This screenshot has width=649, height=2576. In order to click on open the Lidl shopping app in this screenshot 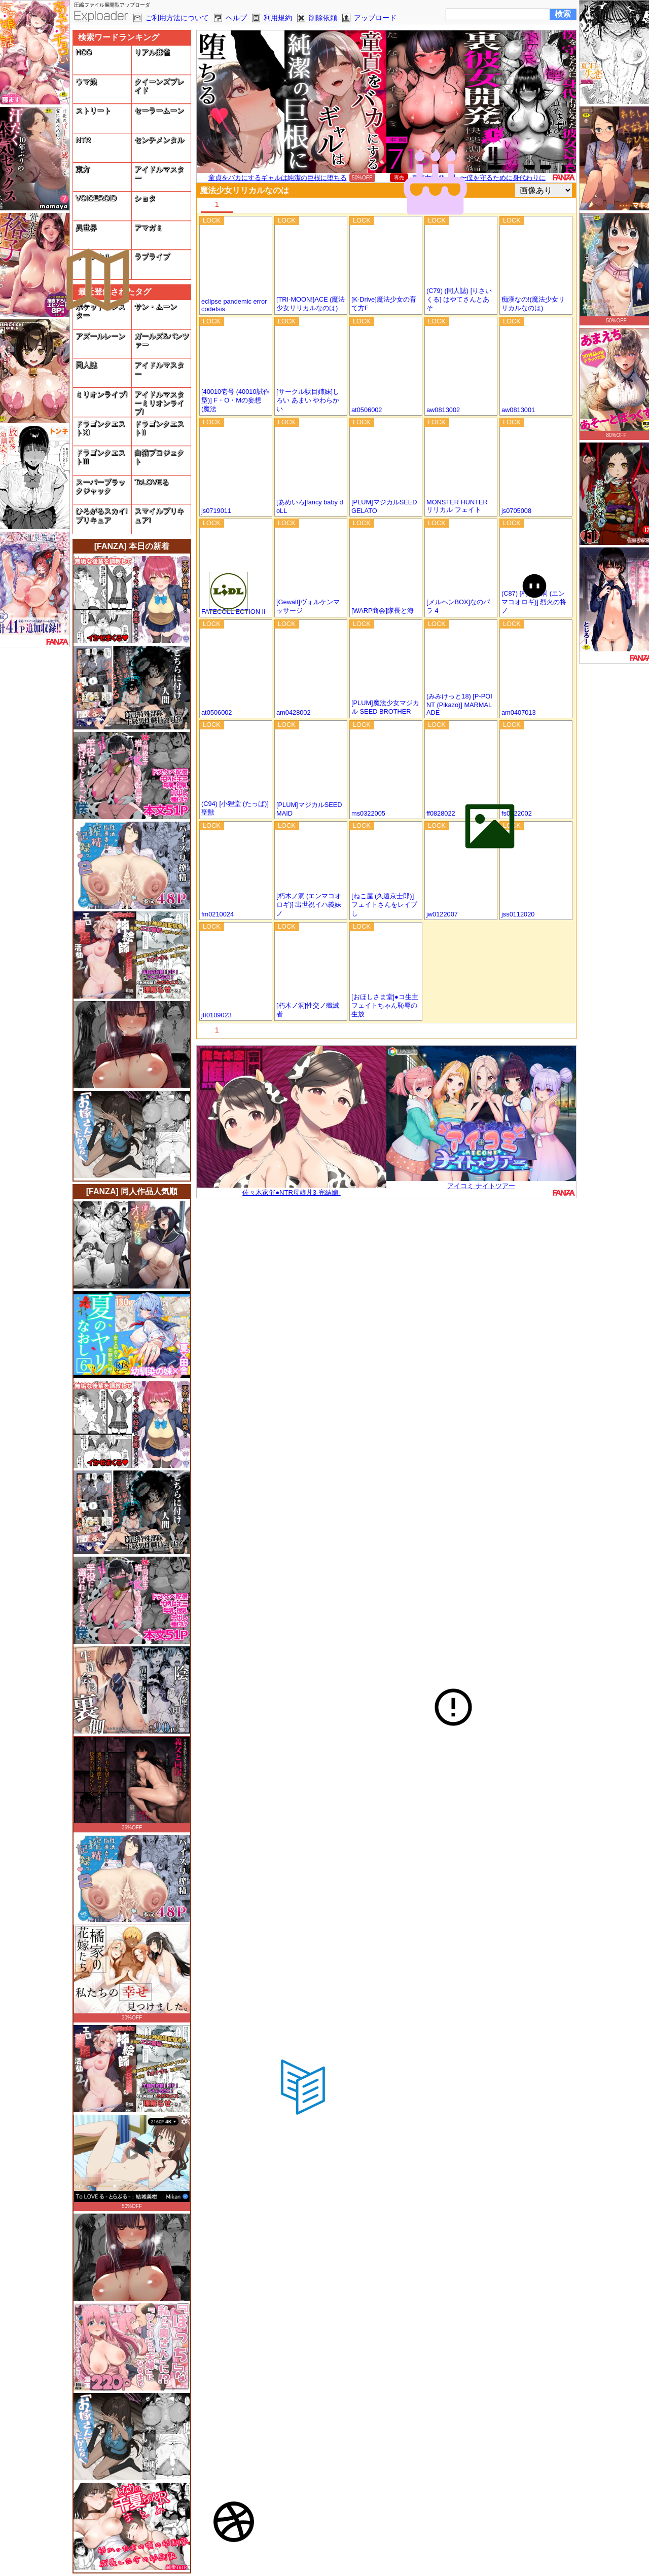, I will do `click(228, 591)`.